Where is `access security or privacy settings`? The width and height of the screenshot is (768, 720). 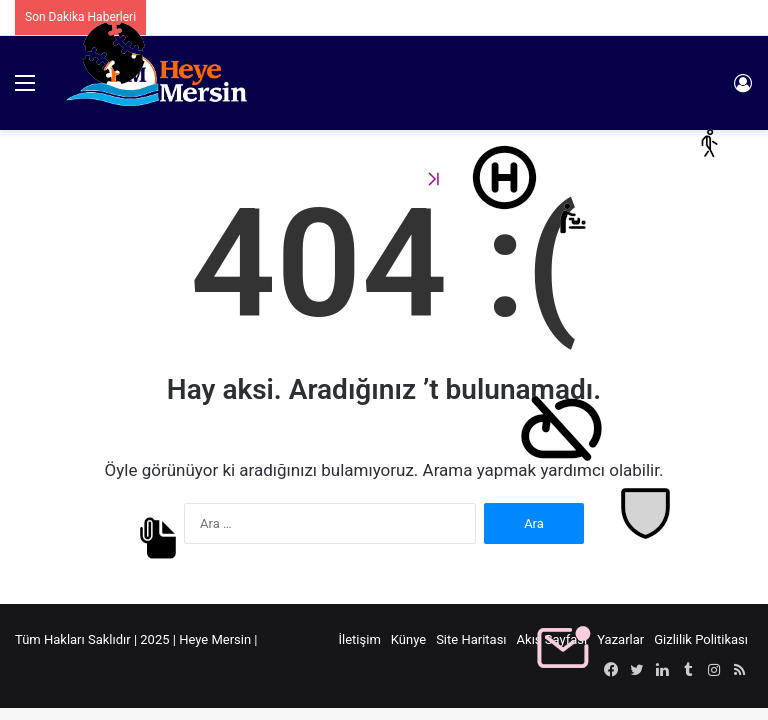
access security or privacy settings is located at coordinates (645, 510).